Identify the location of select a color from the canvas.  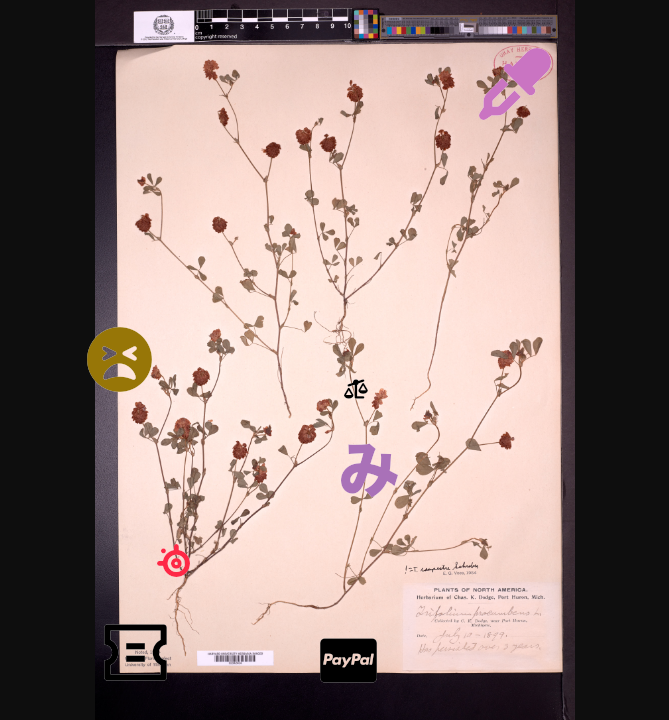
(515, 84).